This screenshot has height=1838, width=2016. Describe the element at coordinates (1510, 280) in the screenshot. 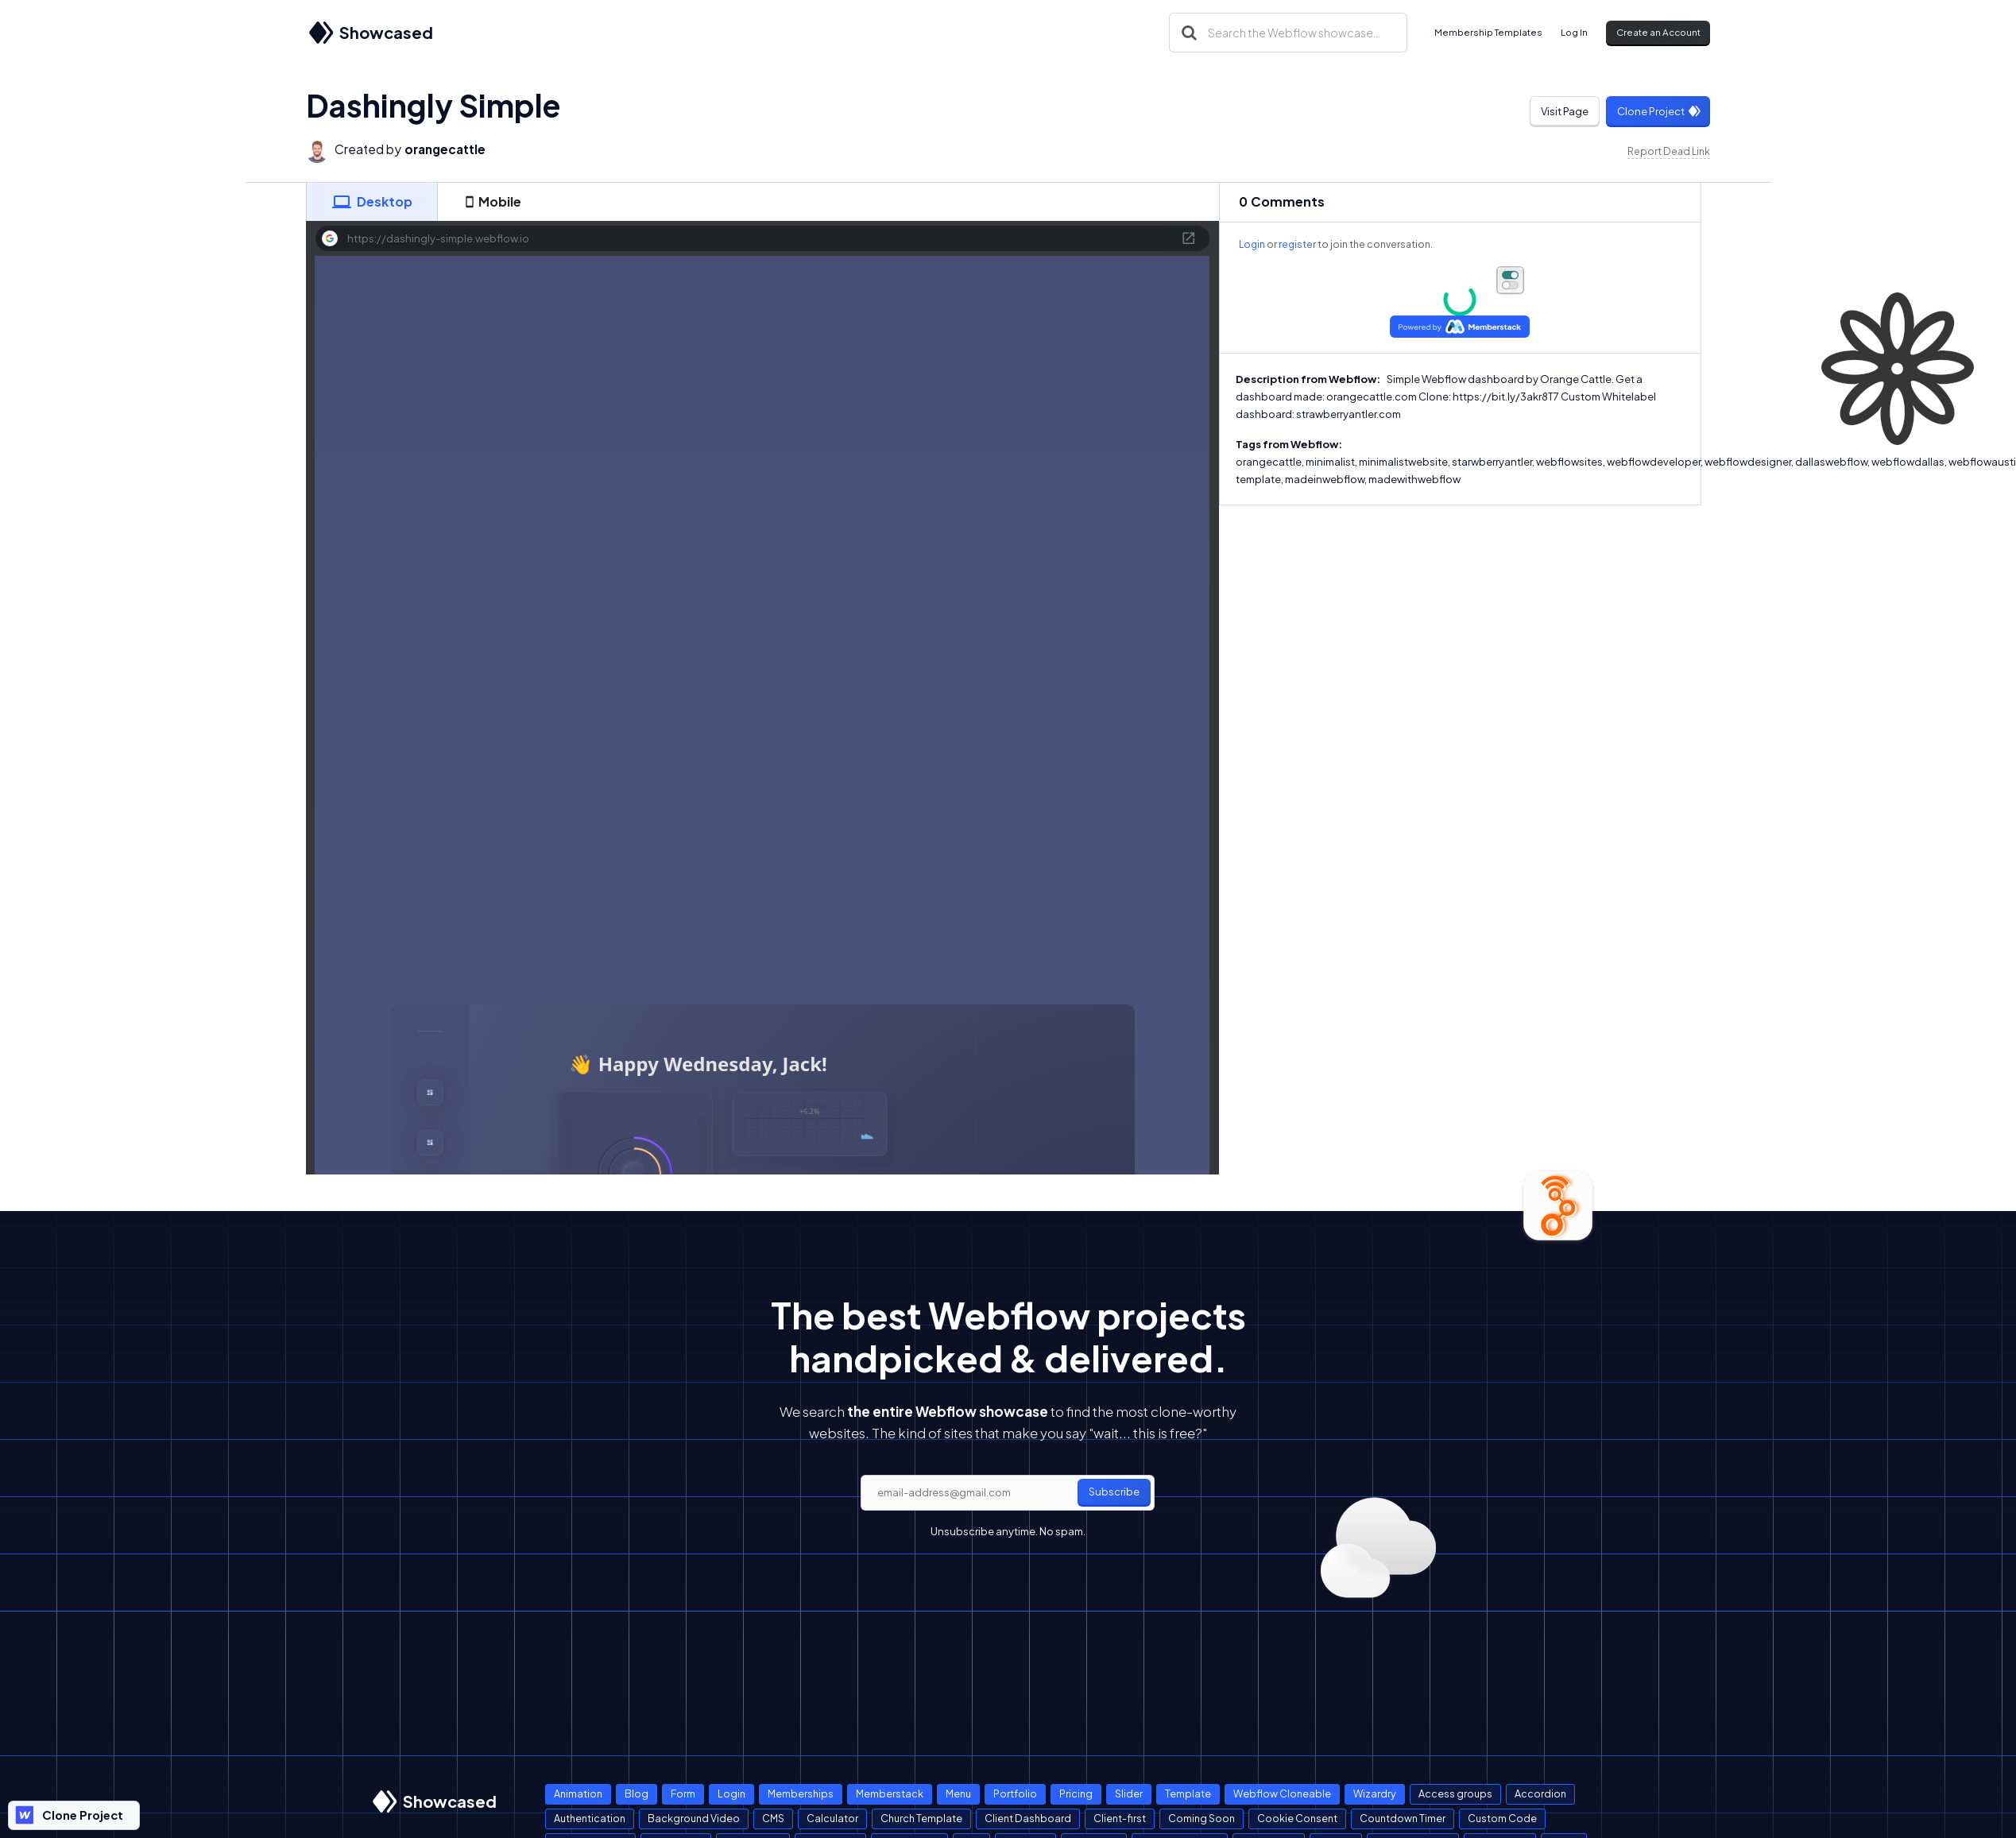

I see `open system tweaks or settings customization` at that location.